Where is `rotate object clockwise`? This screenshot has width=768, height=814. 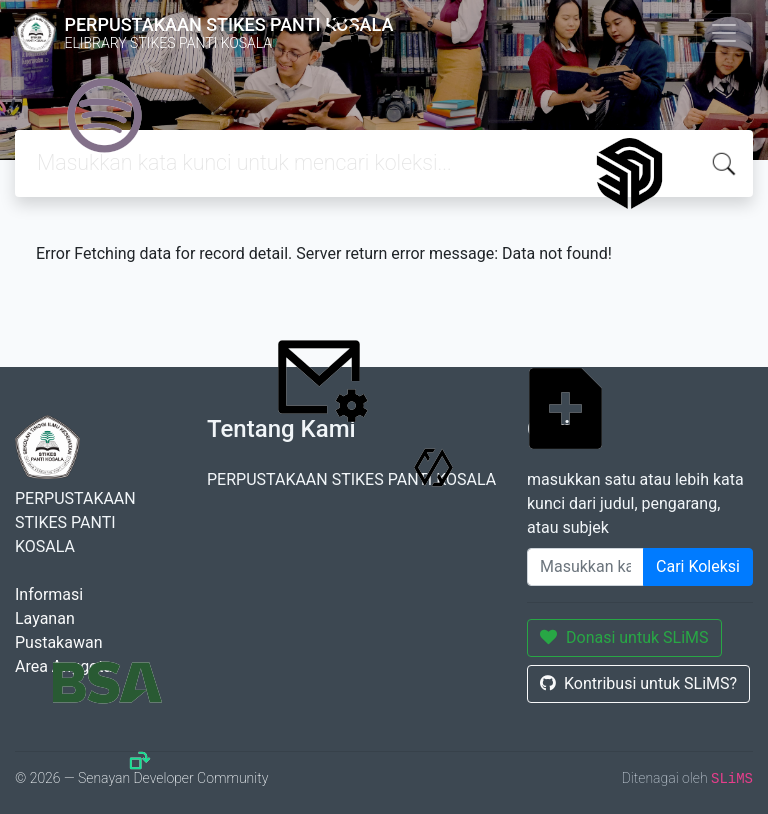 rotate object clockwise is located at coordinates (139, 760).